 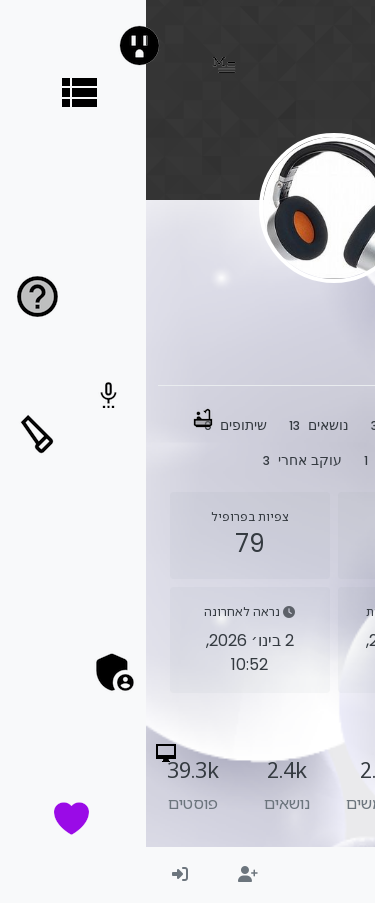 What do you see at coordinates (37, 434) in the screenshot?
I see `find carpentry or woodworking services` at bounding box center [37, 434].